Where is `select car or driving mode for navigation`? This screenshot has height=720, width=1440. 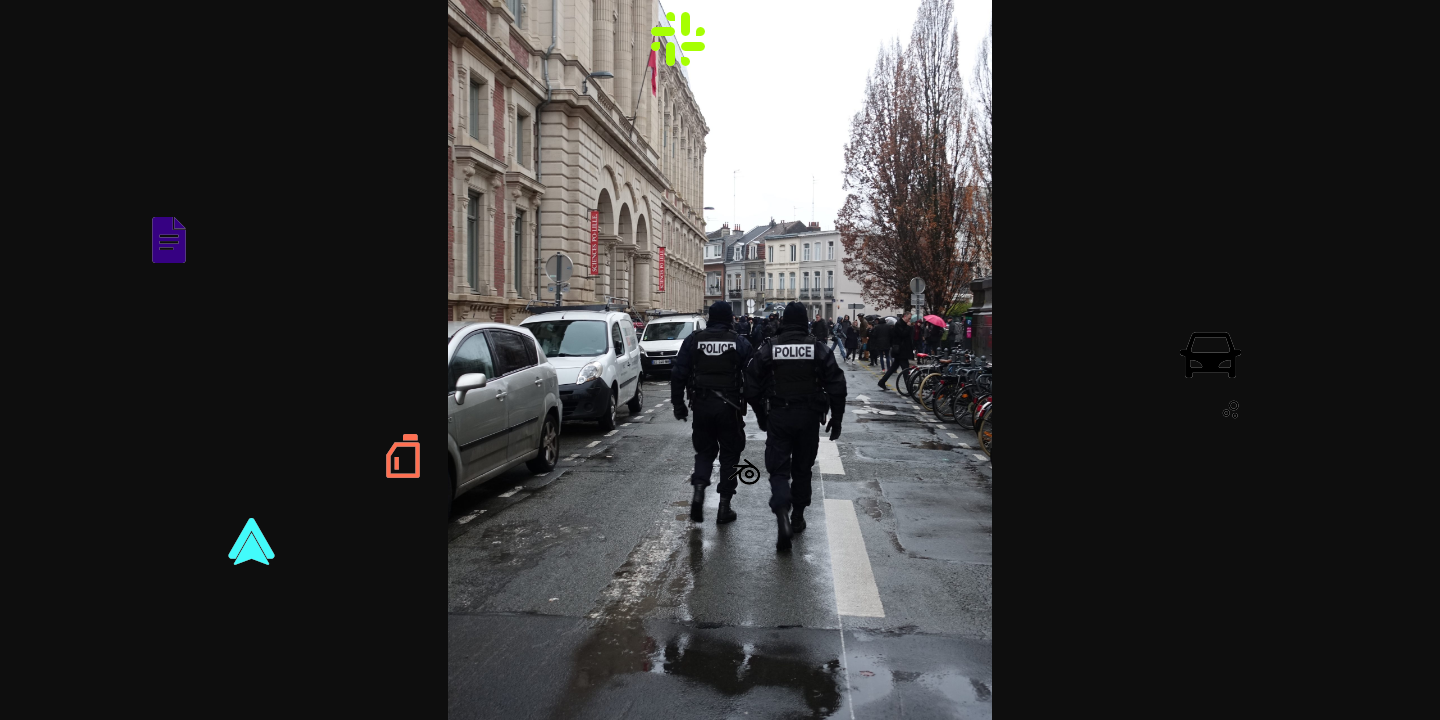
select car or driving mode for navigation is located at coordinates (1210, 352).